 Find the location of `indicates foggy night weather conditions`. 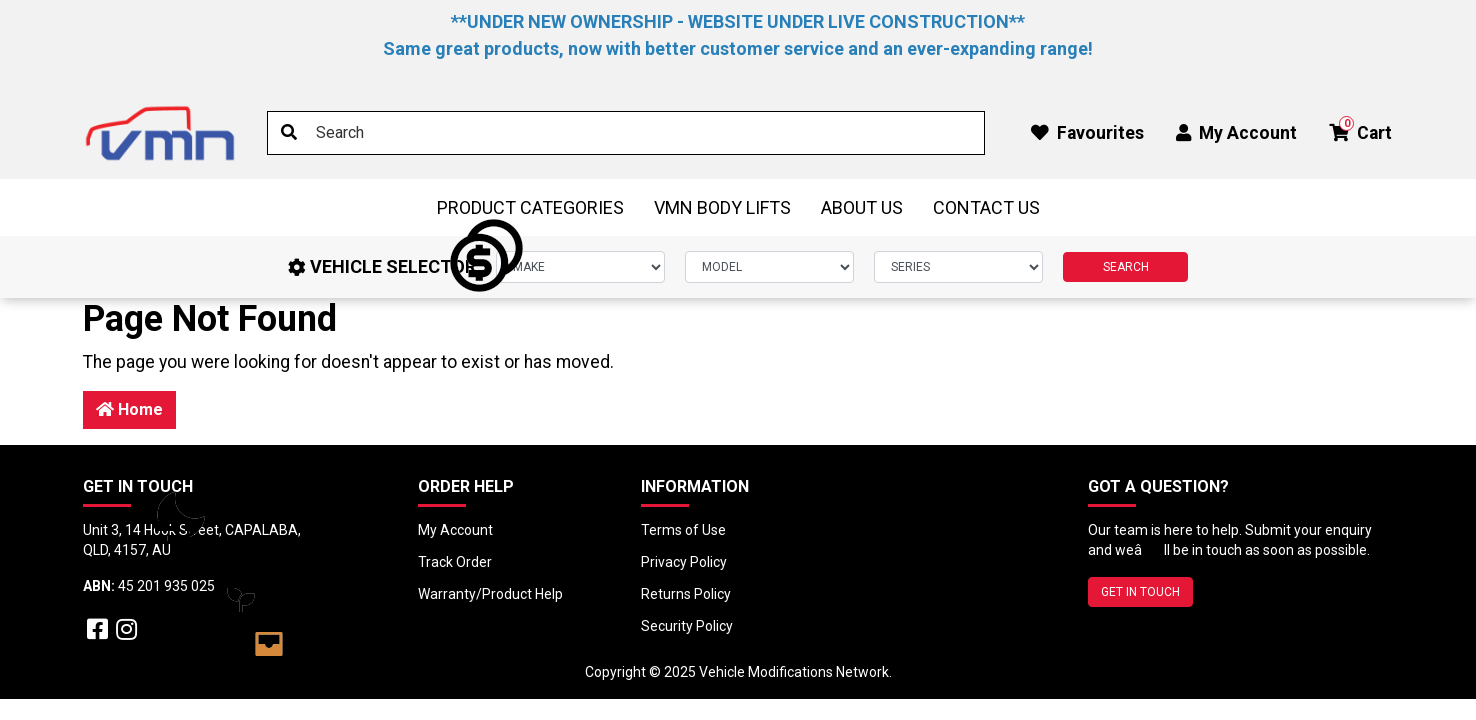

indicates foggy night weather conditions is located at coordinates (180, 516).